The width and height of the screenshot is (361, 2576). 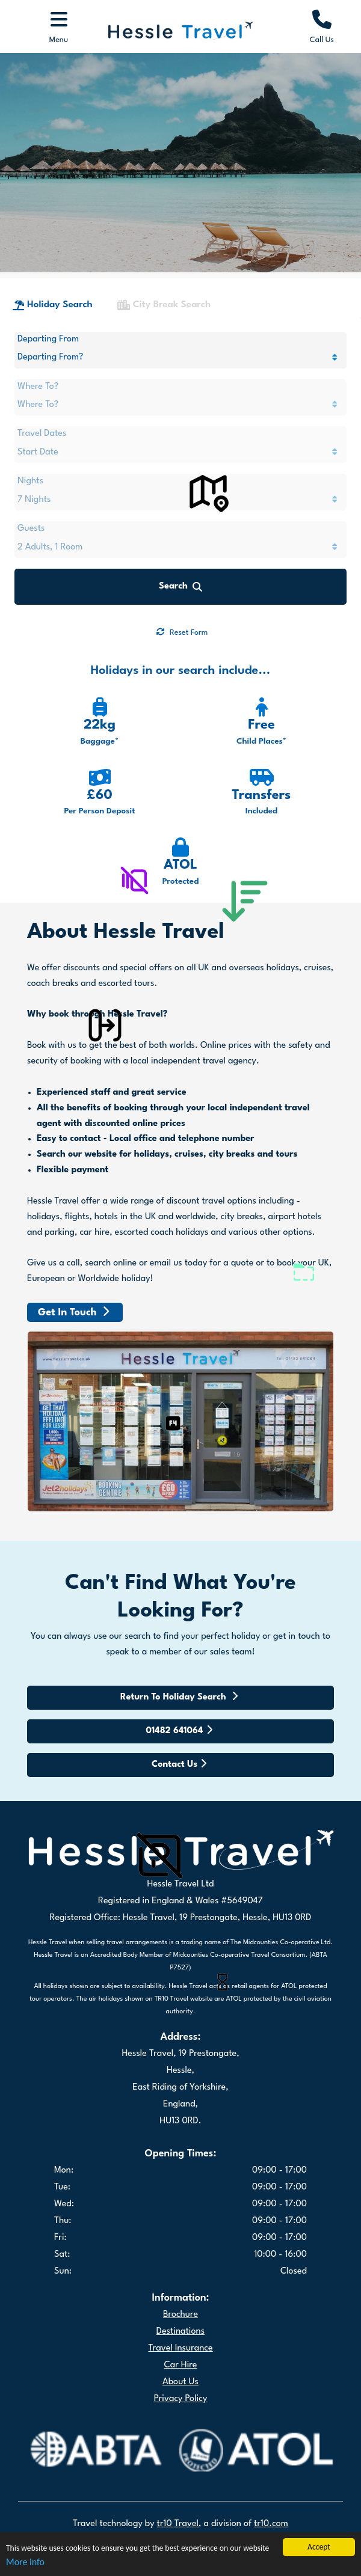 What do you see at coordinates (223, 1982) in the screenshot?
I see `indicates a process is waiting or pending` at bounding box center [223, 1982].